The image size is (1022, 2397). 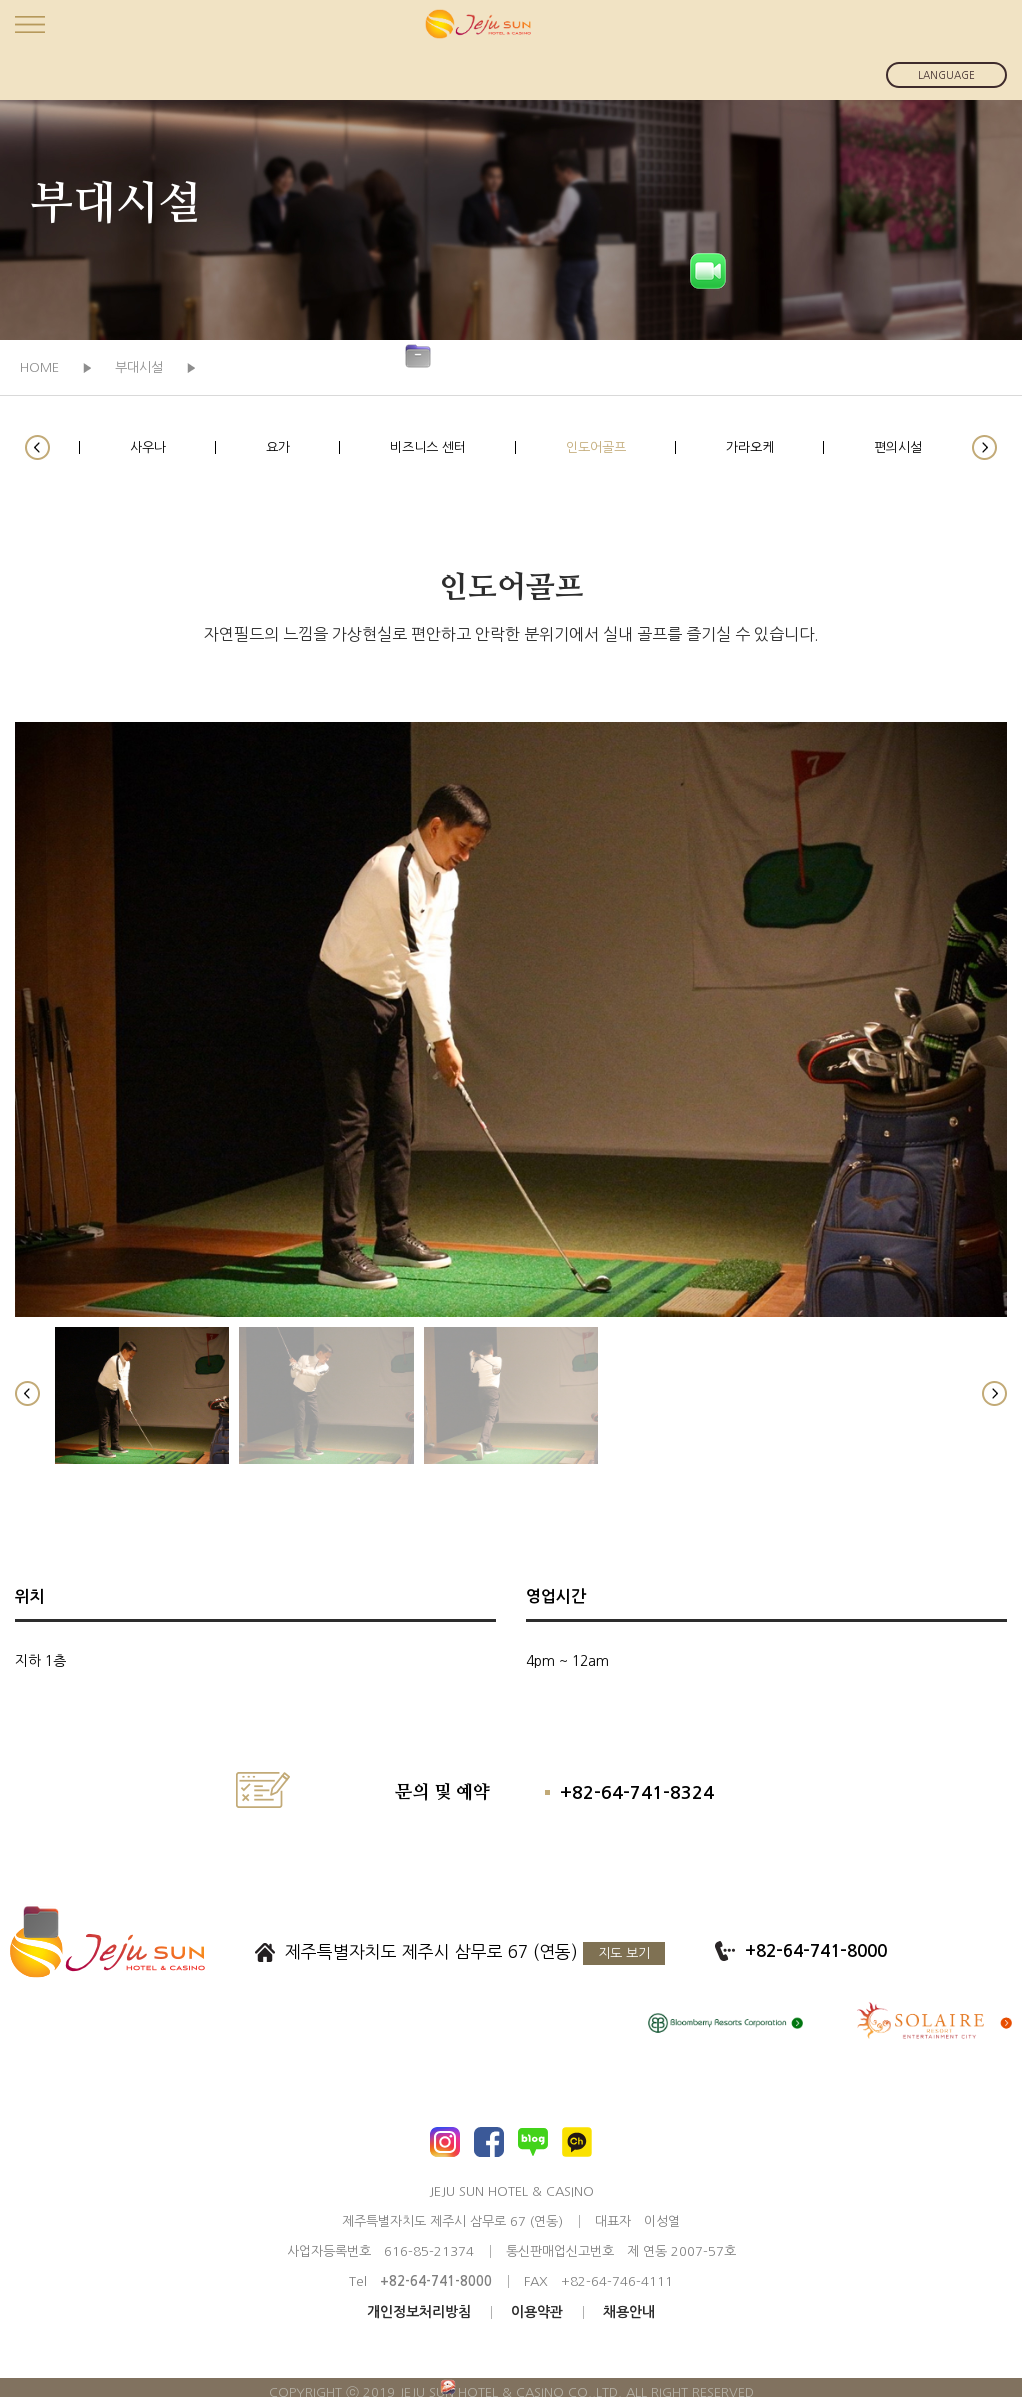 What do you see at coordinates (41, 1922) in the screenshot?
I see `open file folder` at bounding box center [41, 1922].